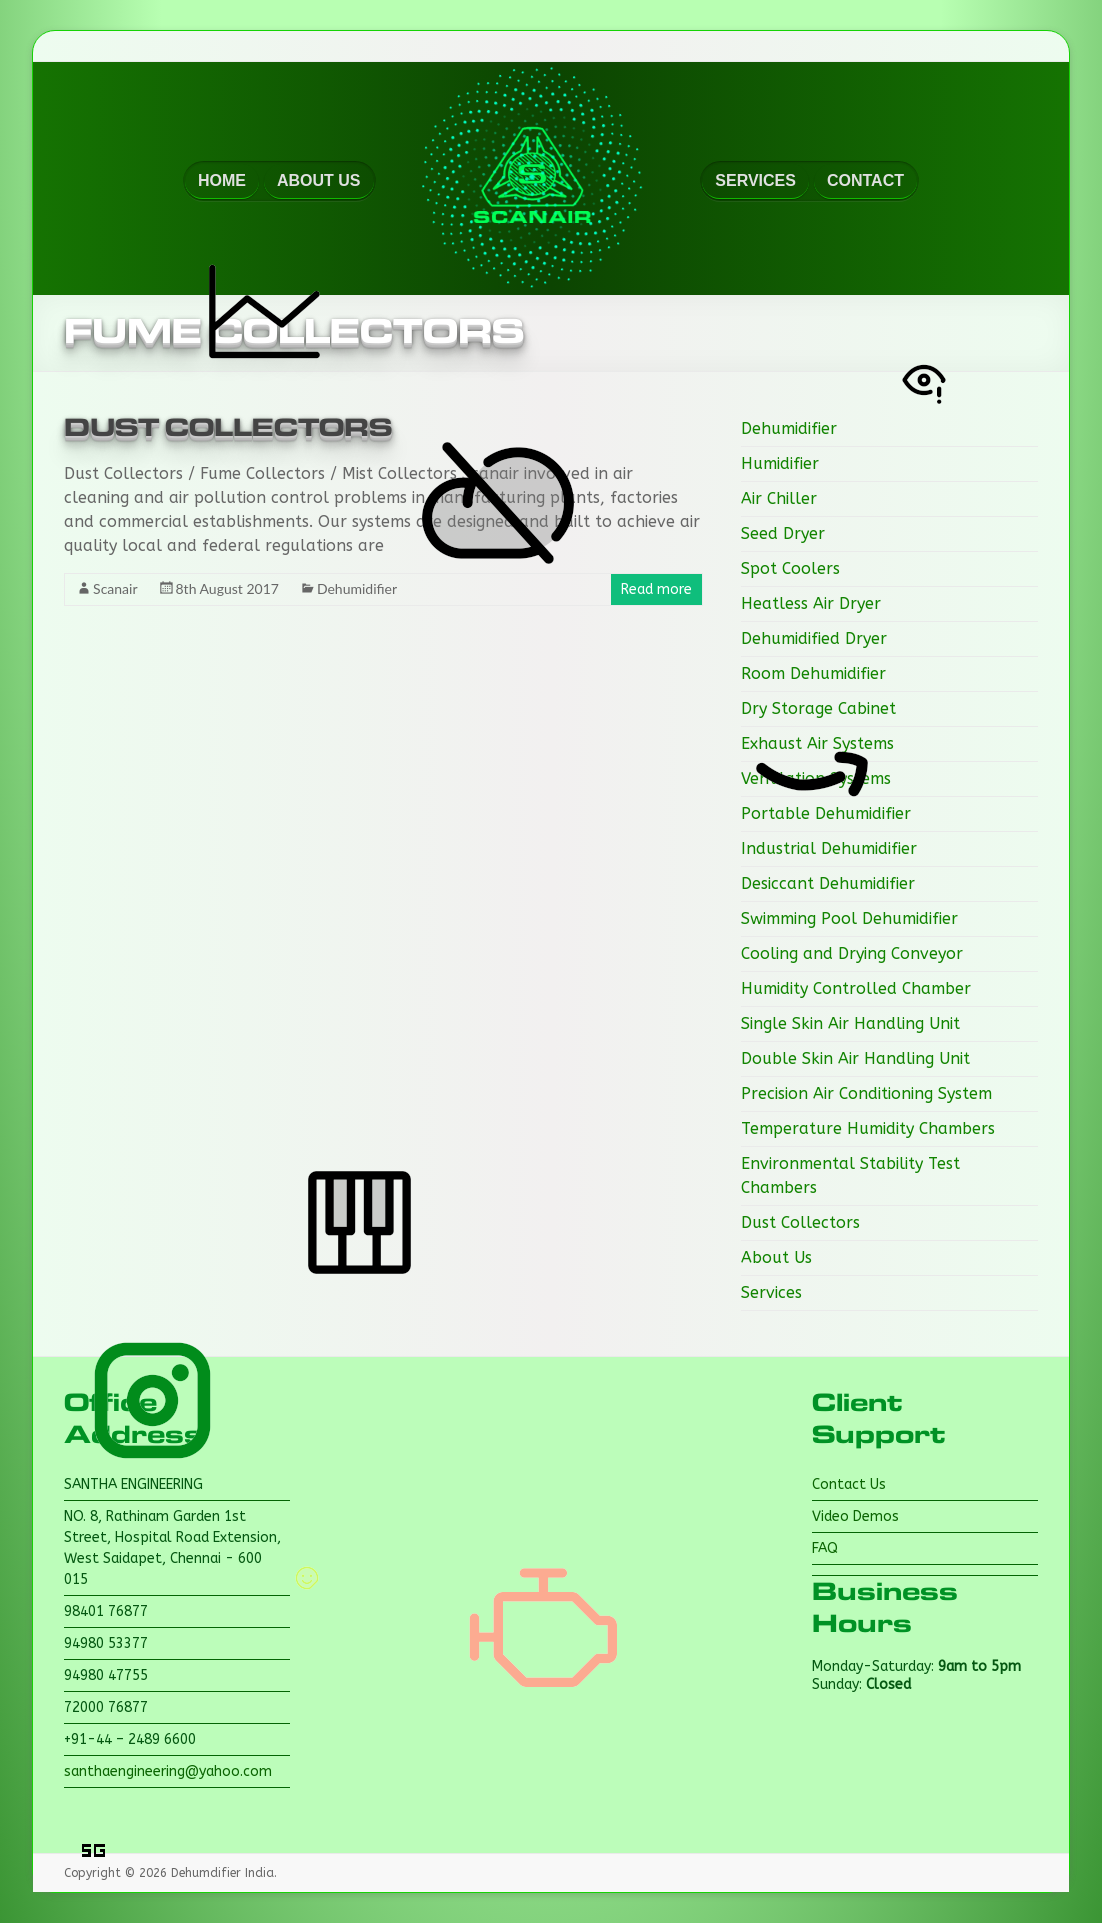 The image size is (1102, 1923). What do you see at coordinates (498, 503) in the screenshot?
I see `cloud sync is disabled or unavailable` at bounding box center [498, 503].